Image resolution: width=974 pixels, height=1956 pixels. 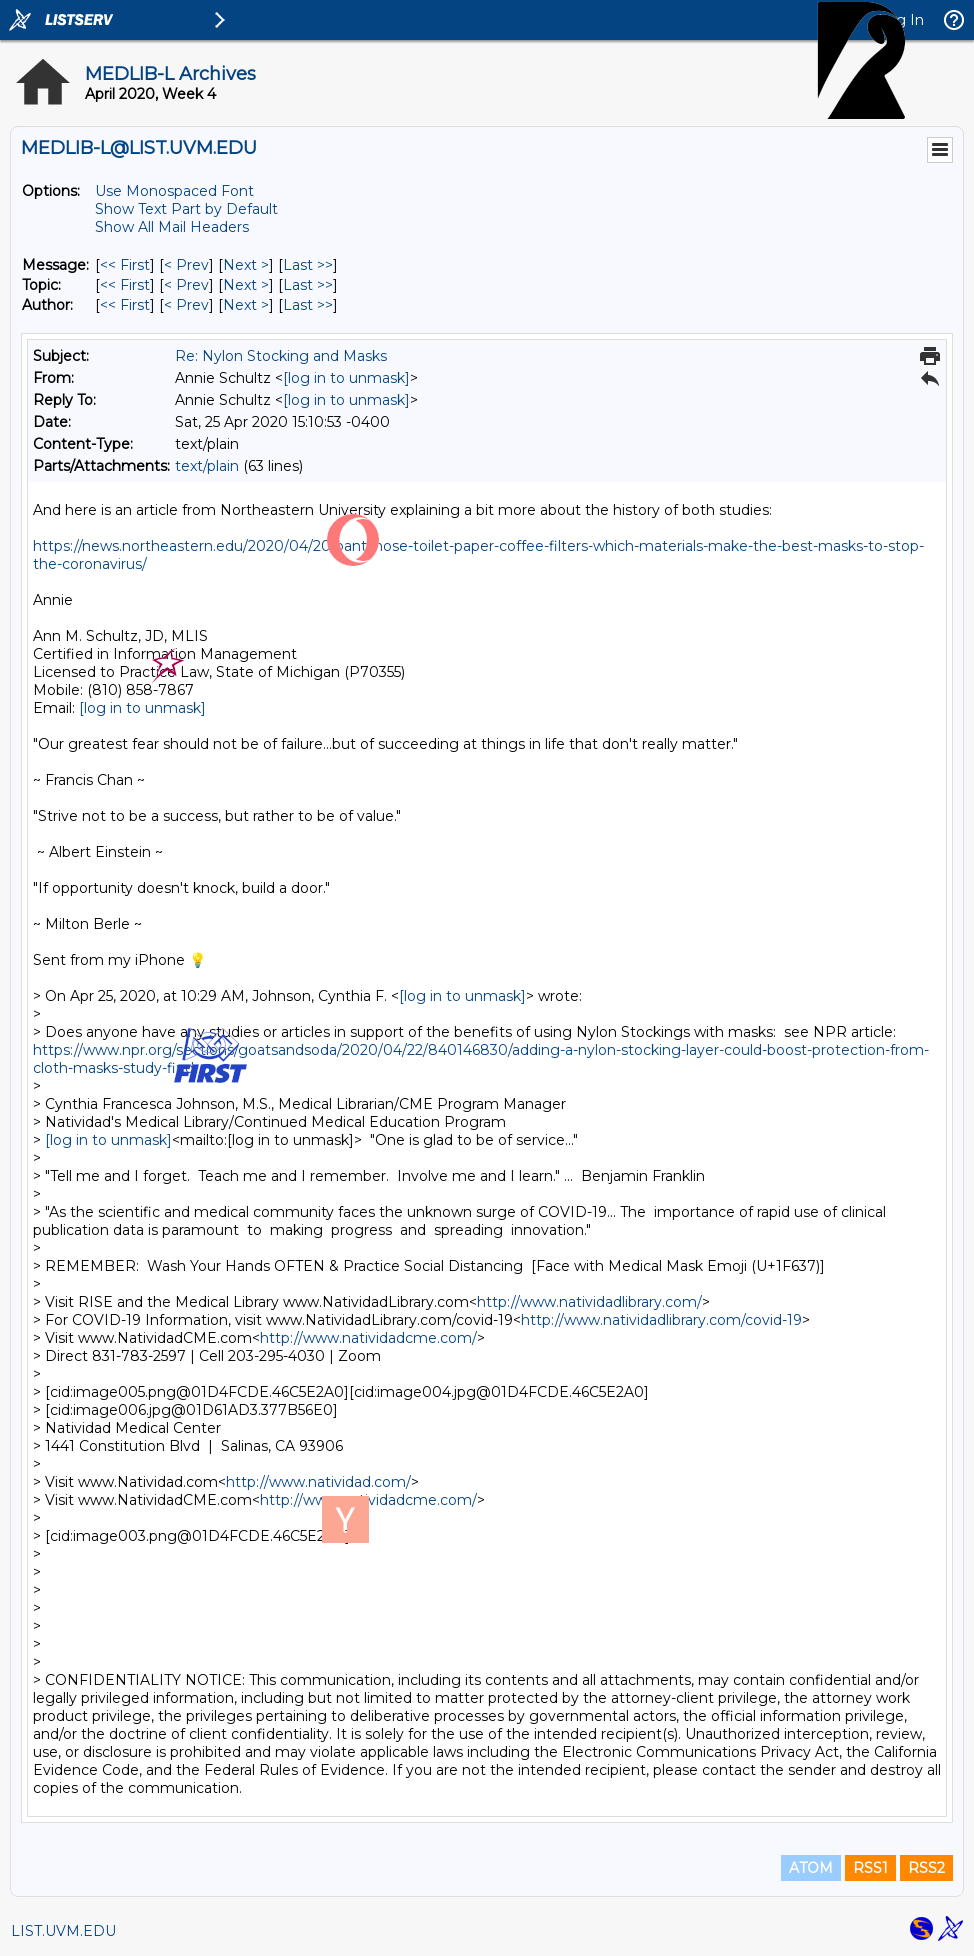 What do you see at coordinates (345, 1519) in the screenshot?
I see `visit Y Combinator website` at bounding box center [345, 1519].